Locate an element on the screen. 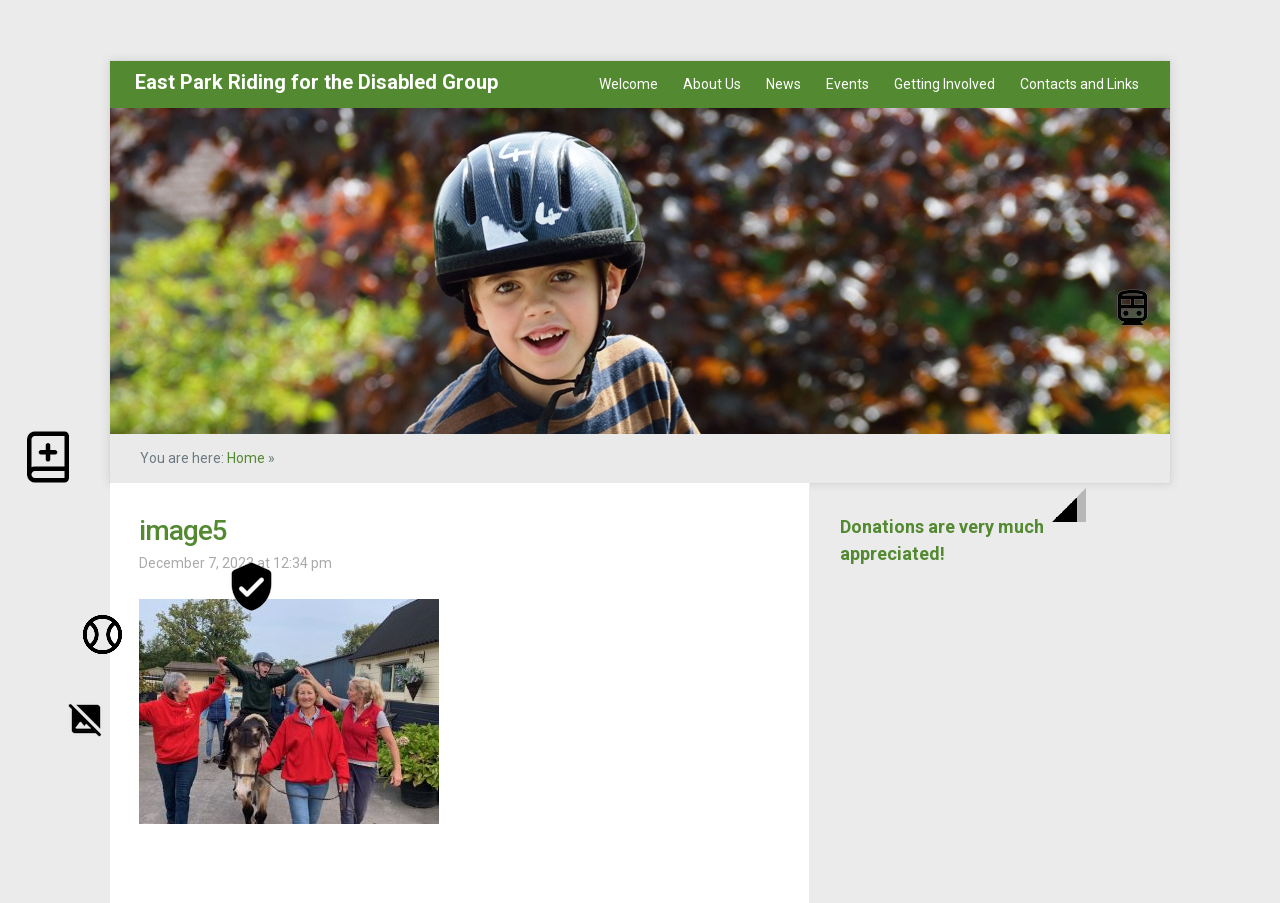 The width and height of the screenshot is (1280, 903). image failed to load is located at coordinates (86, 719).